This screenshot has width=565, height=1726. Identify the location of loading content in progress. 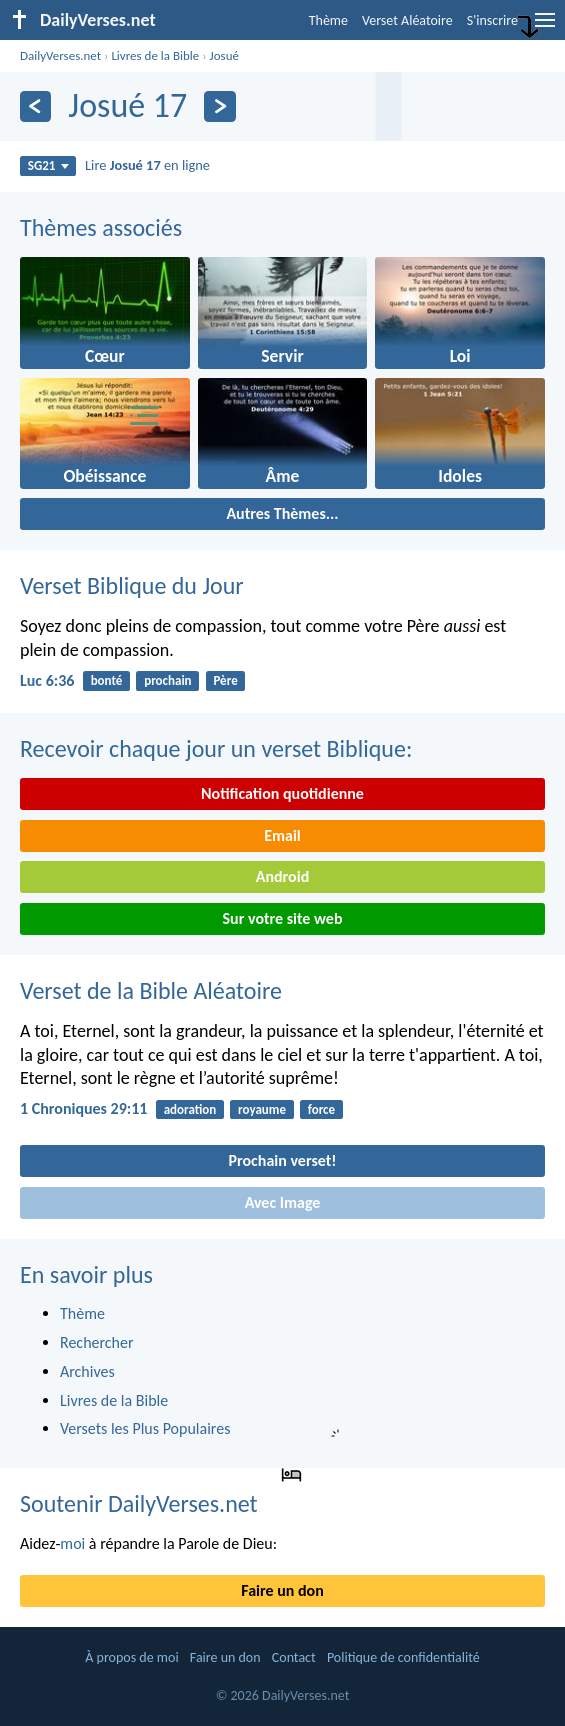
(338, 1436).